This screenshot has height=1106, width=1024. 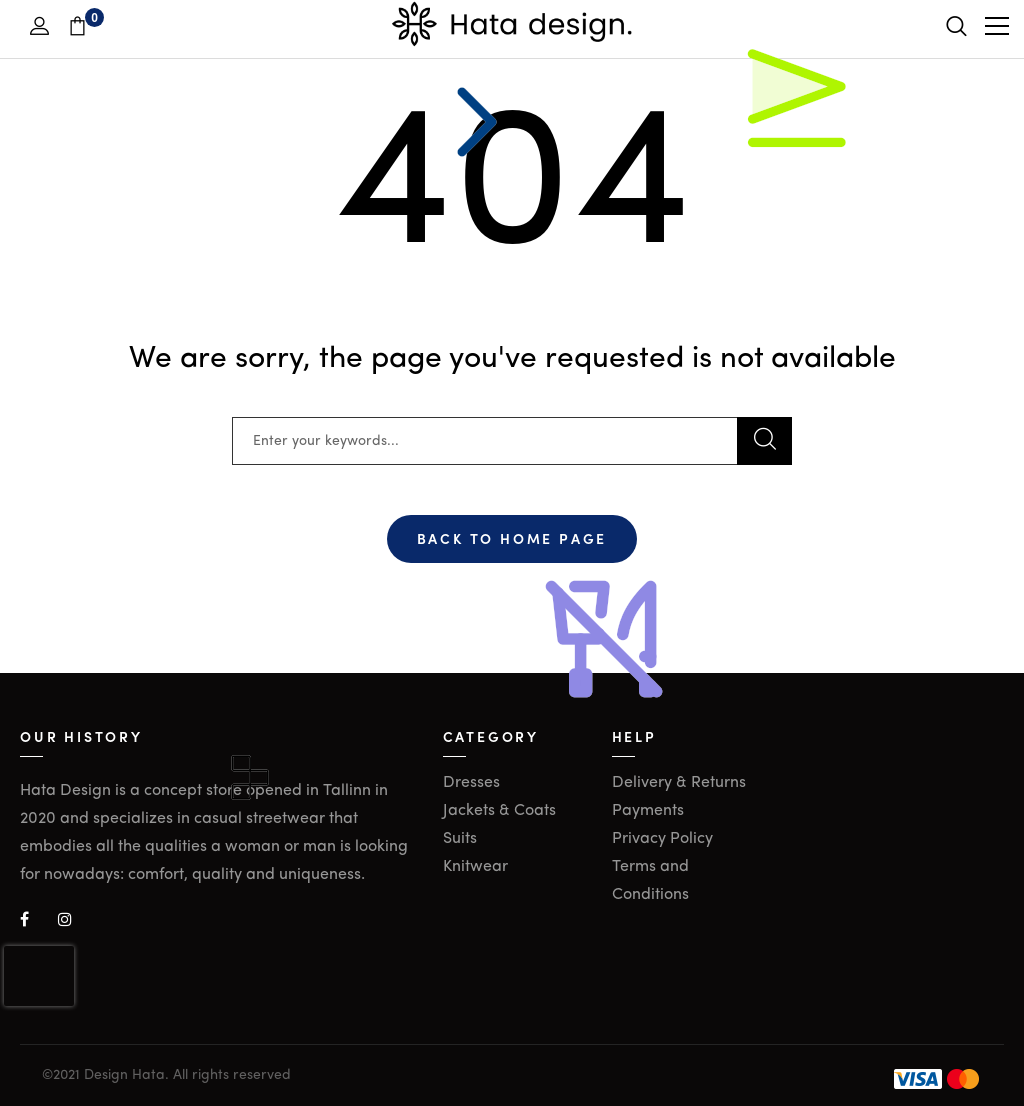 What do you see at coordinates (246, 777) in the screenshot?
I see `open replit coding environment` at bounding box center [246, 777].